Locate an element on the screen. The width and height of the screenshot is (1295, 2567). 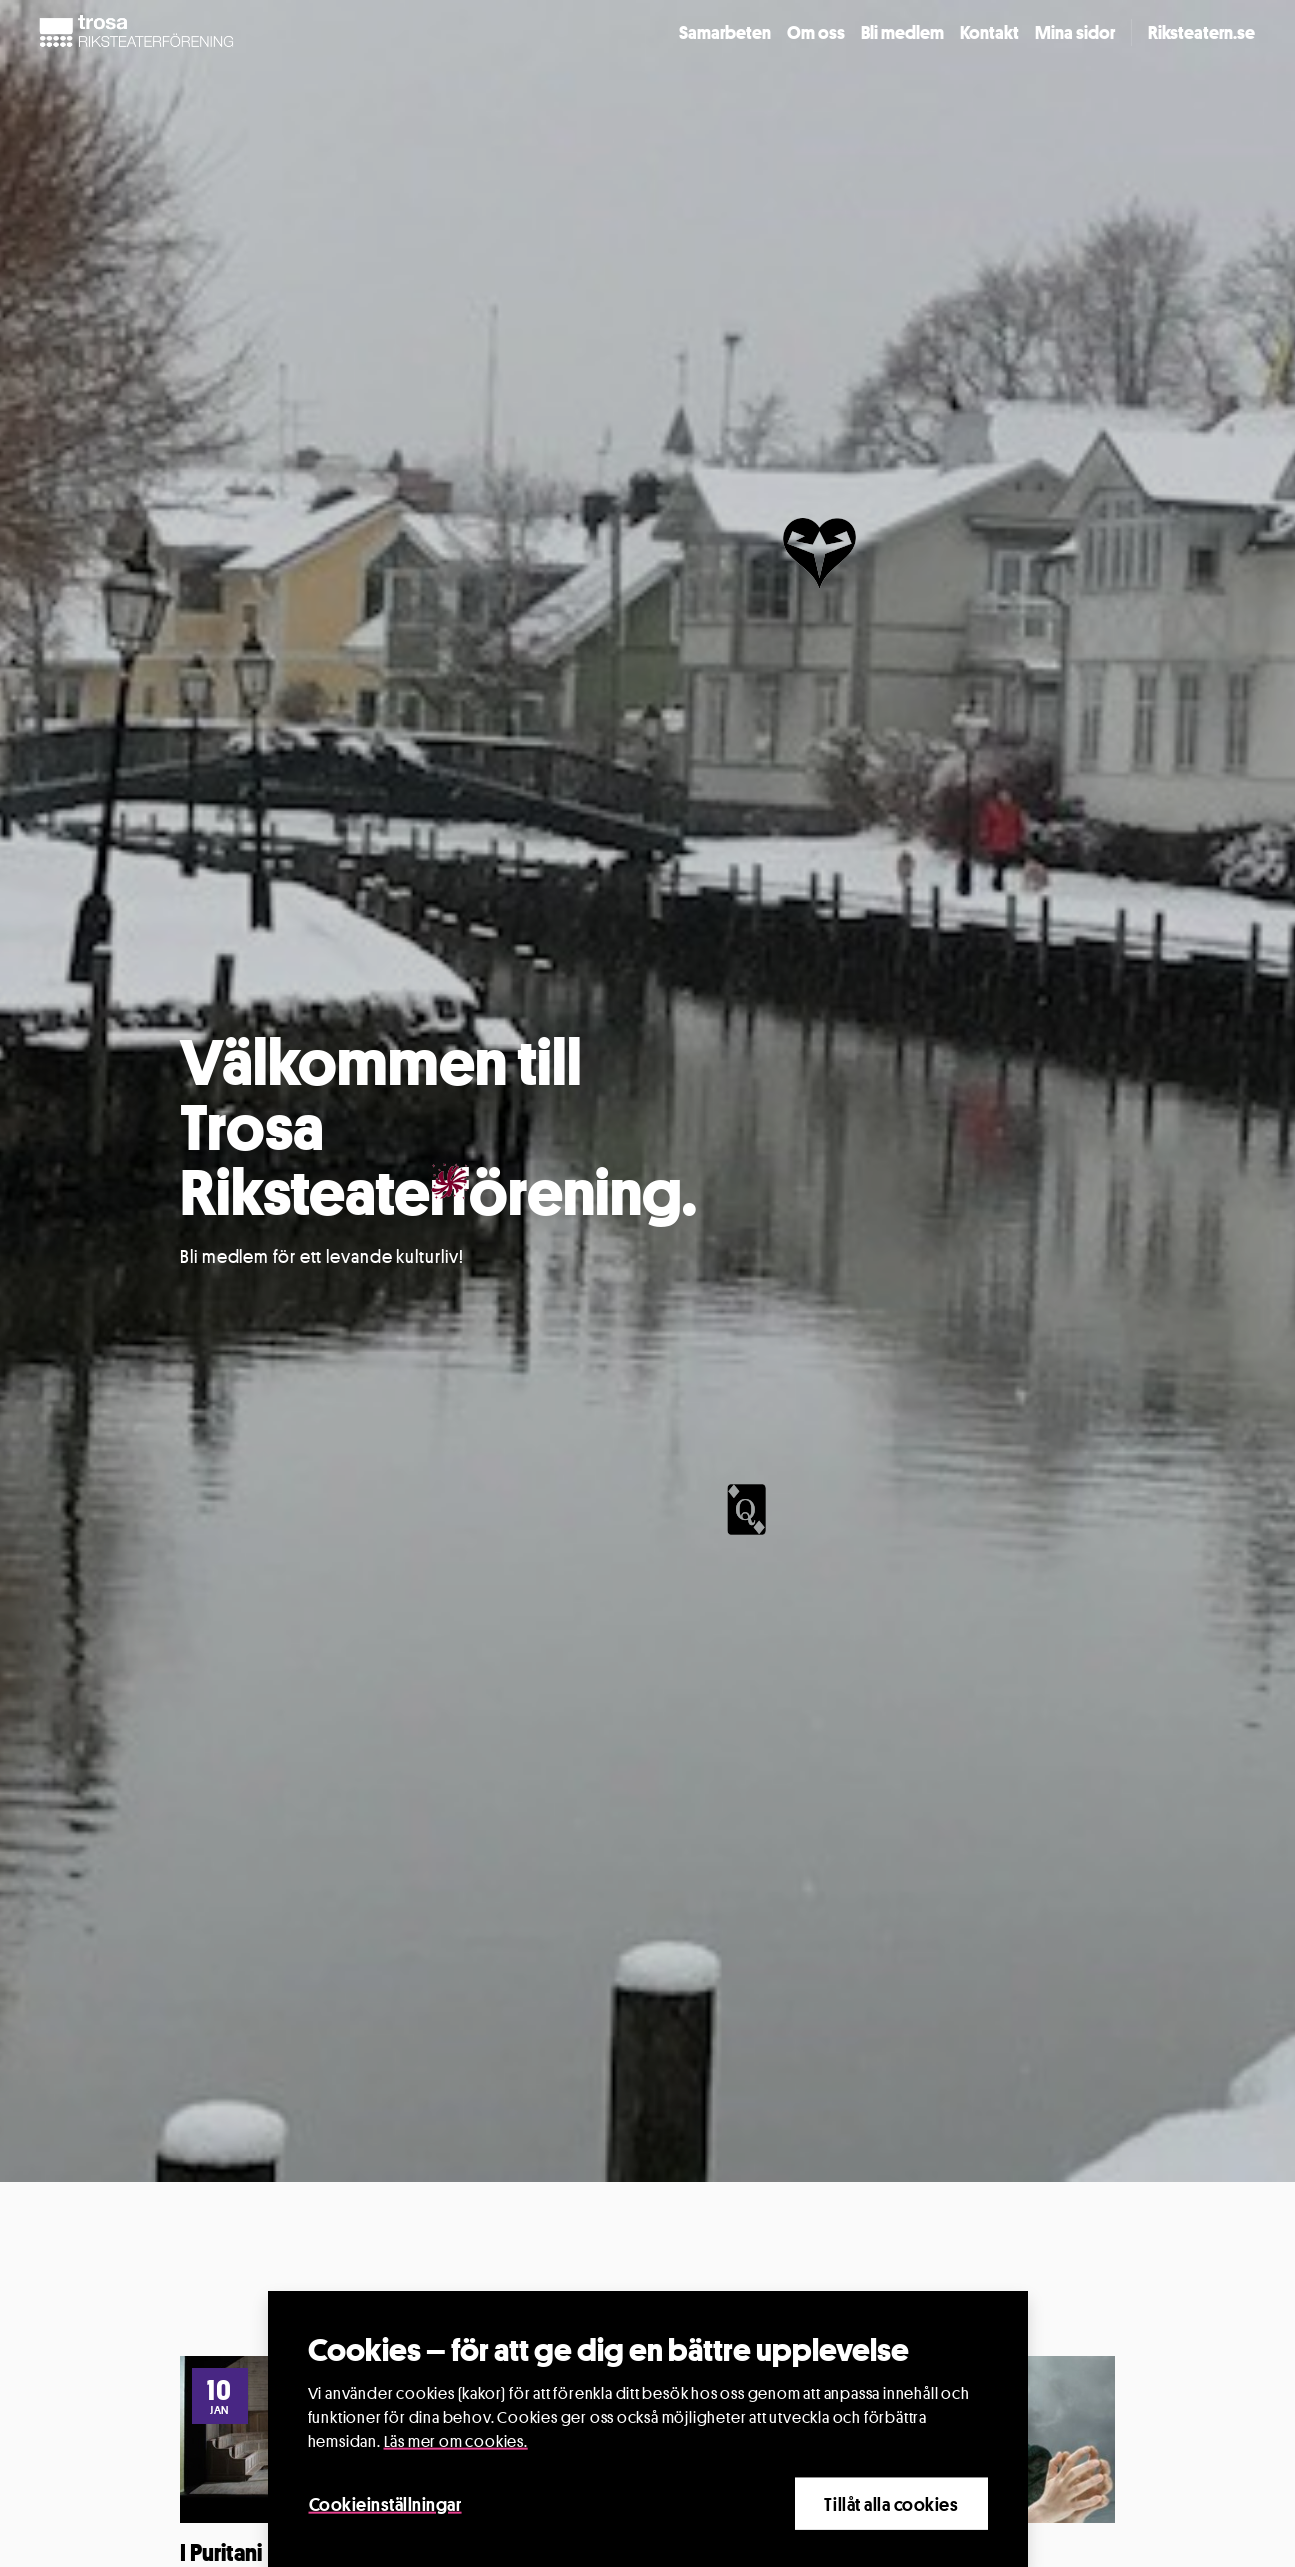
access space or astronomy-themed content is located at coordinates (449, 1181).